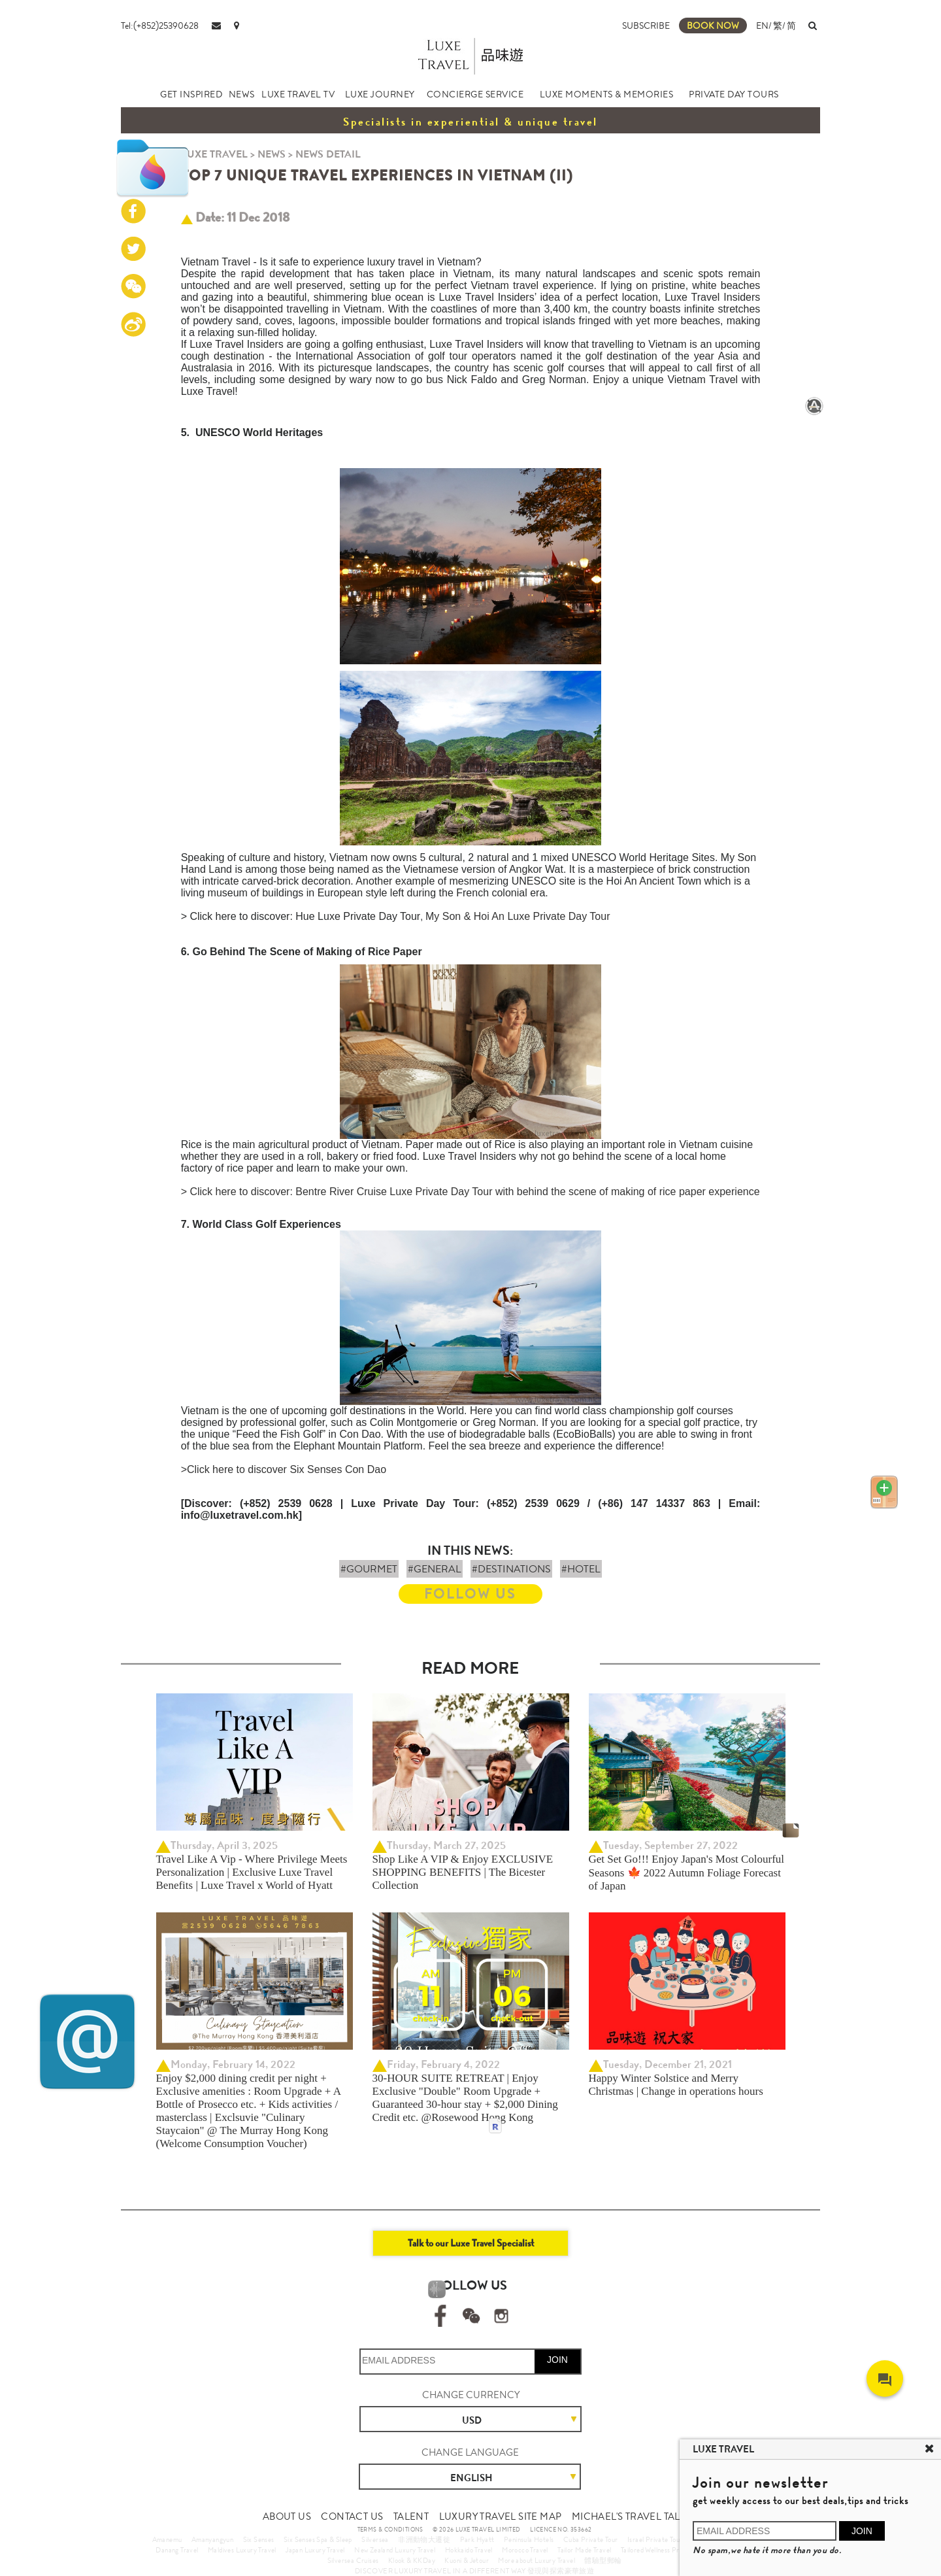  Describe the element at coordinates (152, 169) in the screenshot. I see `open folder containing paint or art application files` at that location.